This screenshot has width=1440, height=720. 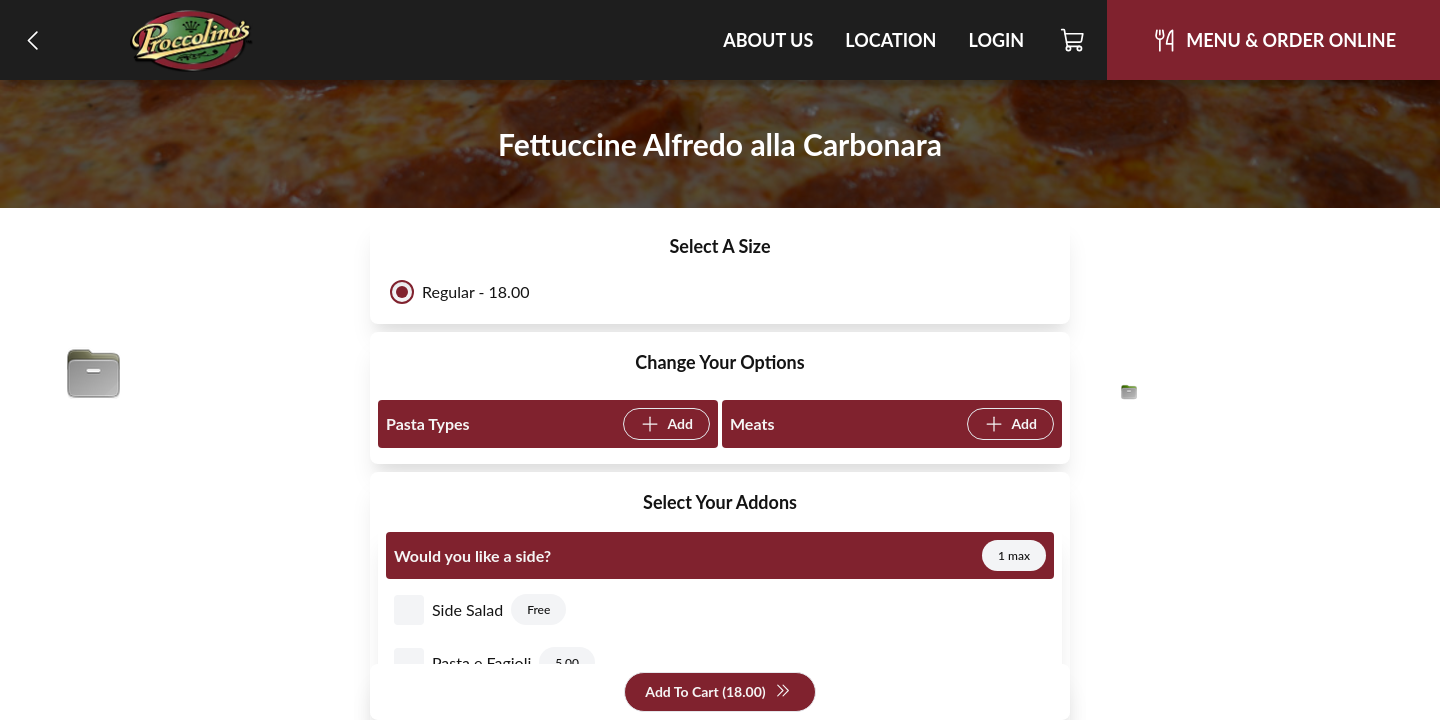 I want to click on open the file manager application, so click(x=1129, y=392).